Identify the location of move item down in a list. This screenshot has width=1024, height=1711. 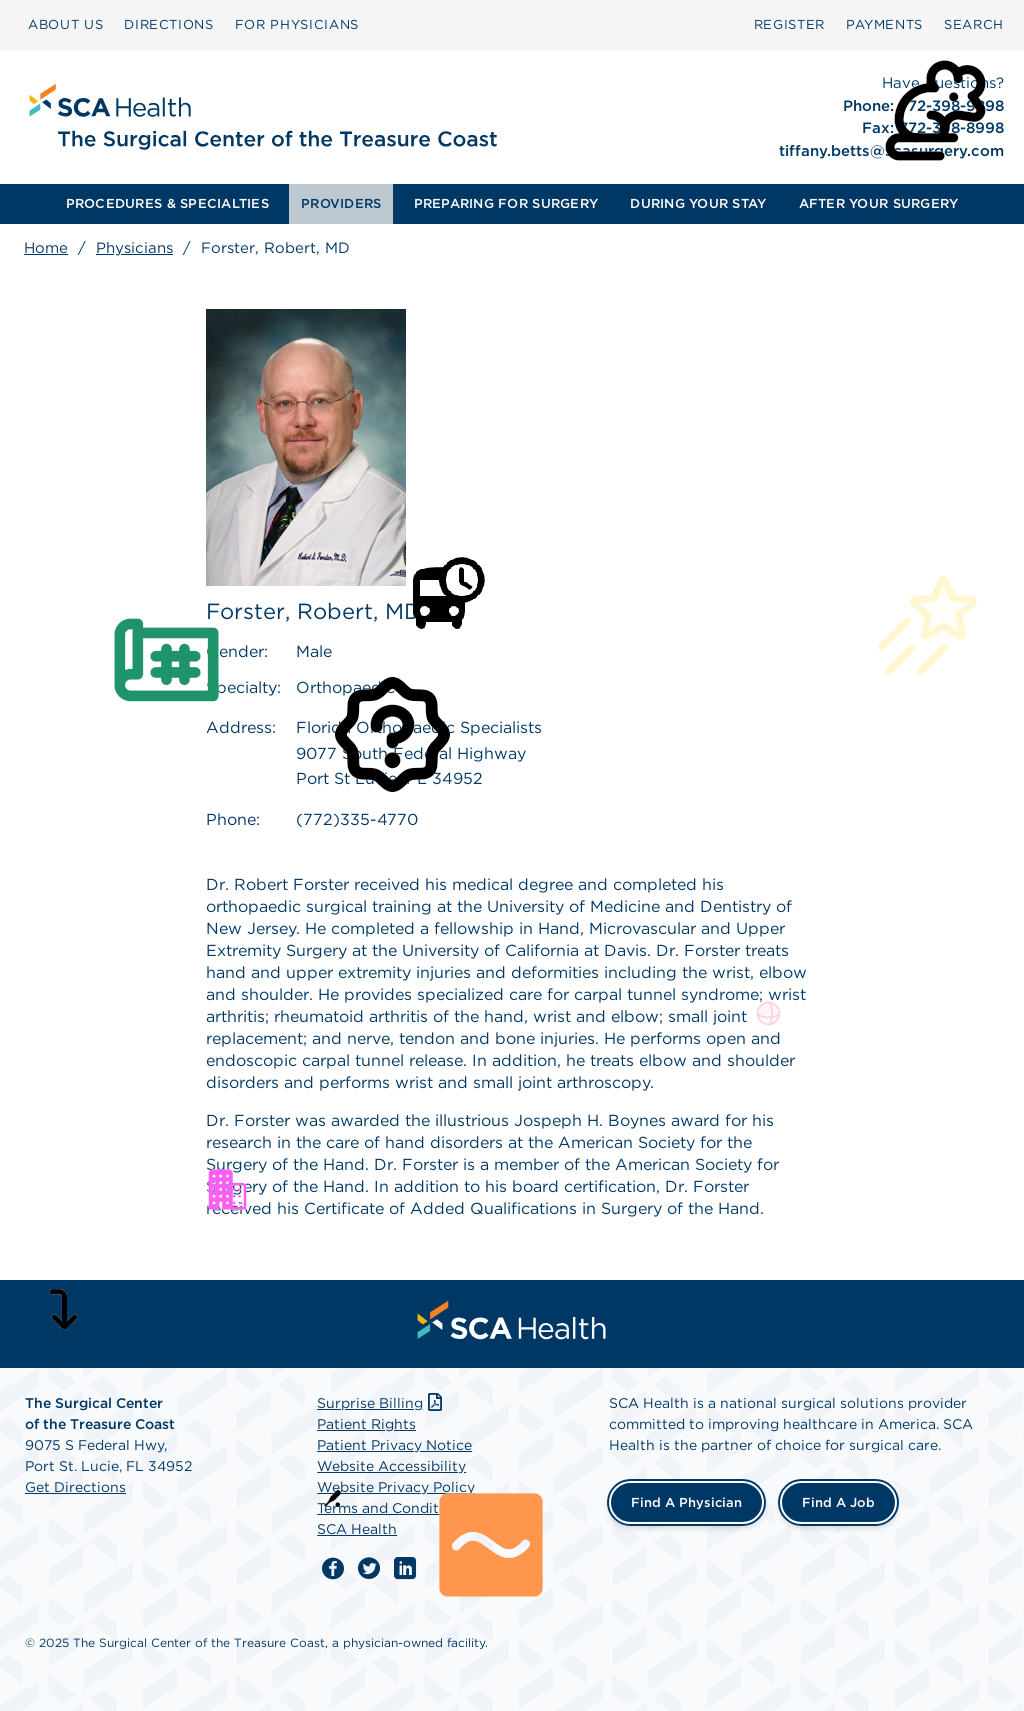
(64, 1309).